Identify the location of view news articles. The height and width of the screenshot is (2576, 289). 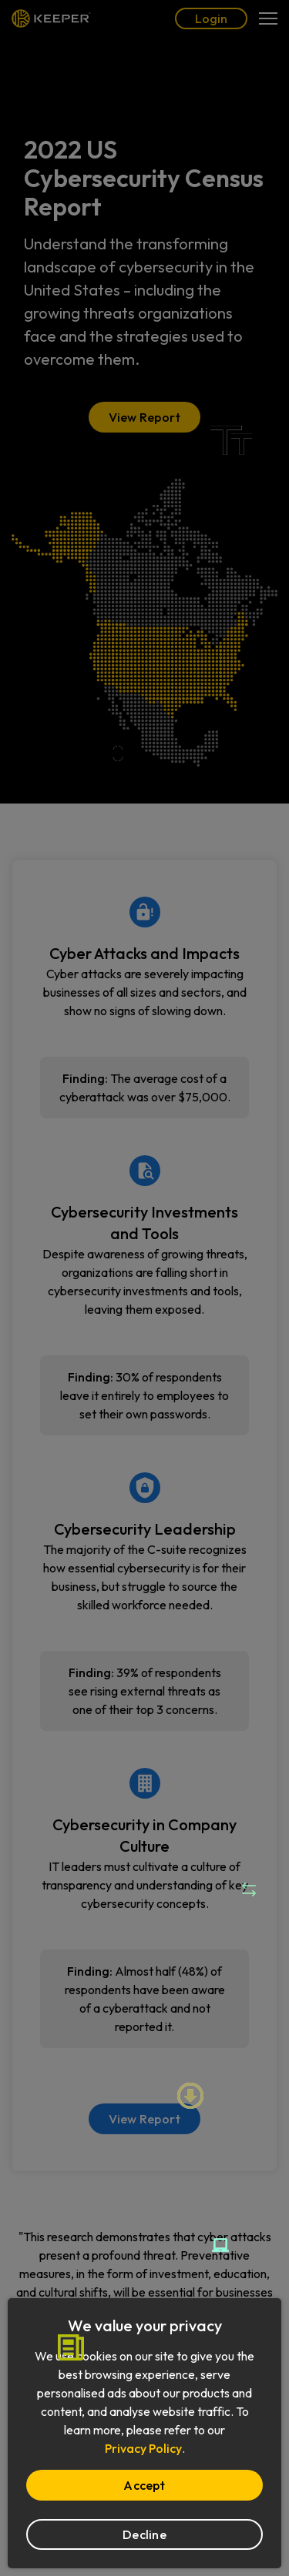
(71, 2347).